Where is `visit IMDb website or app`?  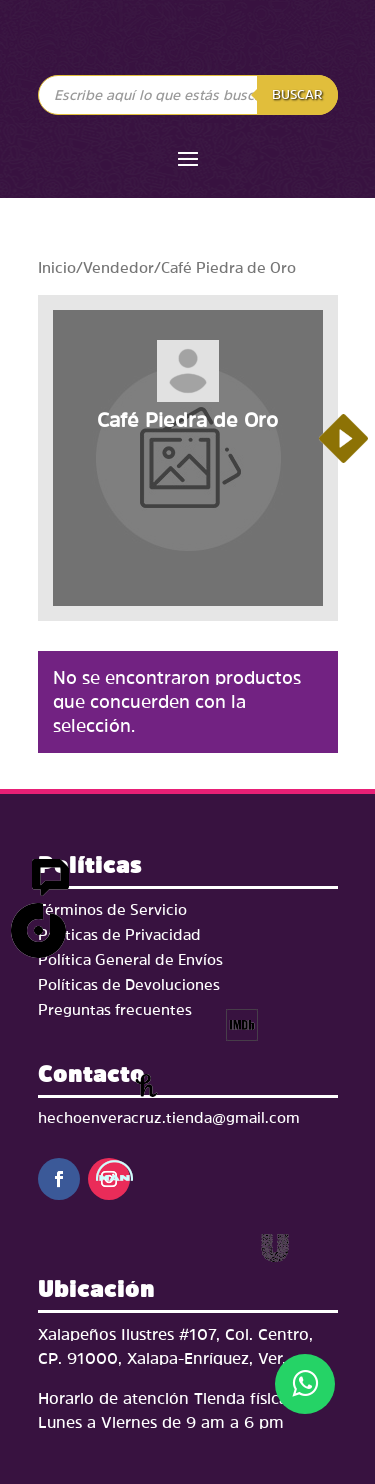
visit IMDb website or app is located at coordinates (242, 1025).